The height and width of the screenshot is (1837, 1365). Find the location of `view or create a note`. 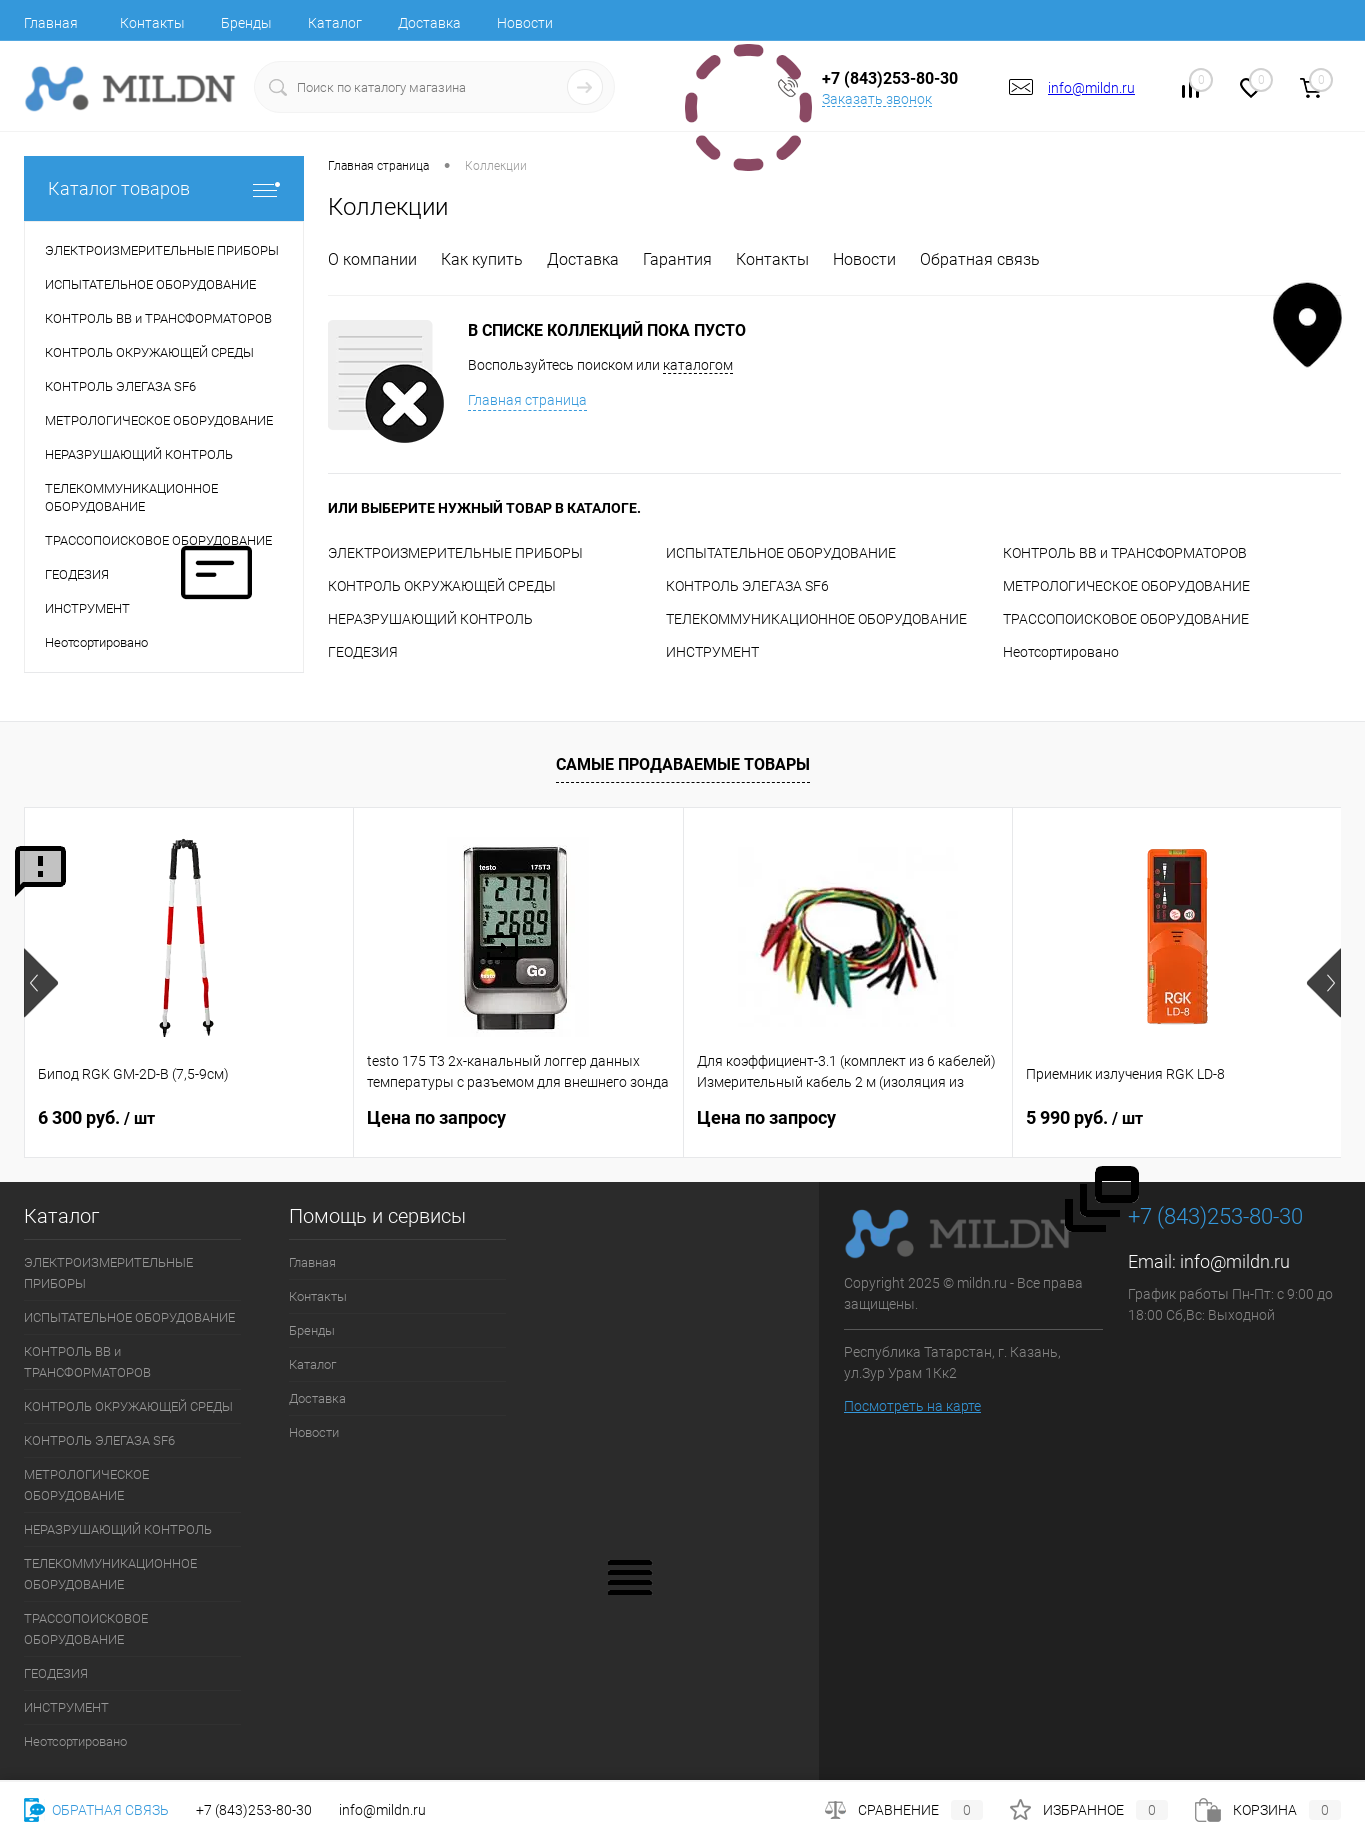

view or create a note is located at coordinates (216, 572).